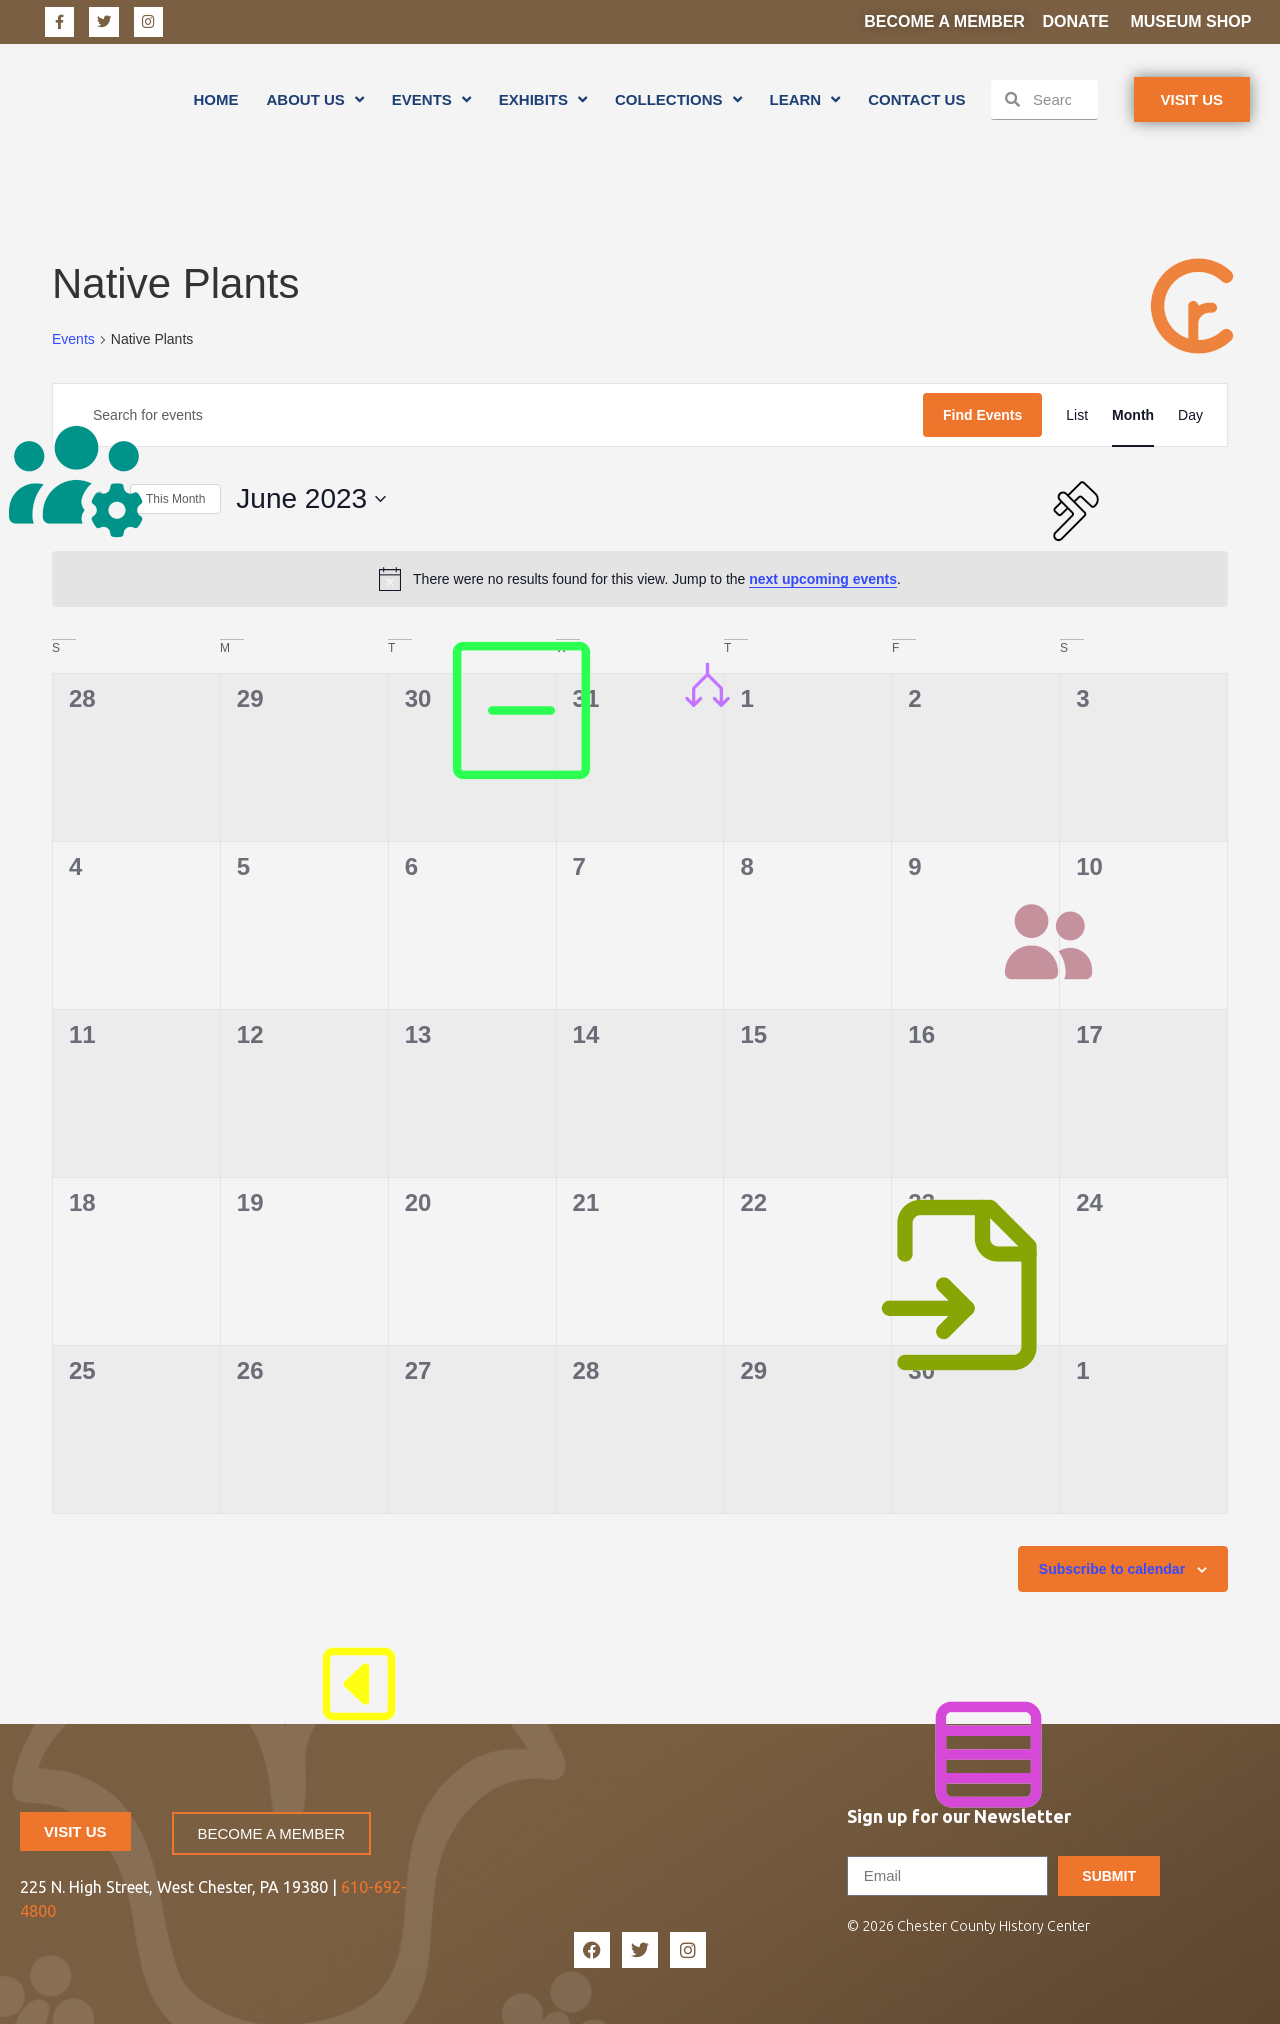 The width and height of the screenshot is (1280, 2024). What do you see at coordinates (359, 1684) in the screenshot?
I see `navigate to the previous item or screen` at bounding box center [359, 1684].